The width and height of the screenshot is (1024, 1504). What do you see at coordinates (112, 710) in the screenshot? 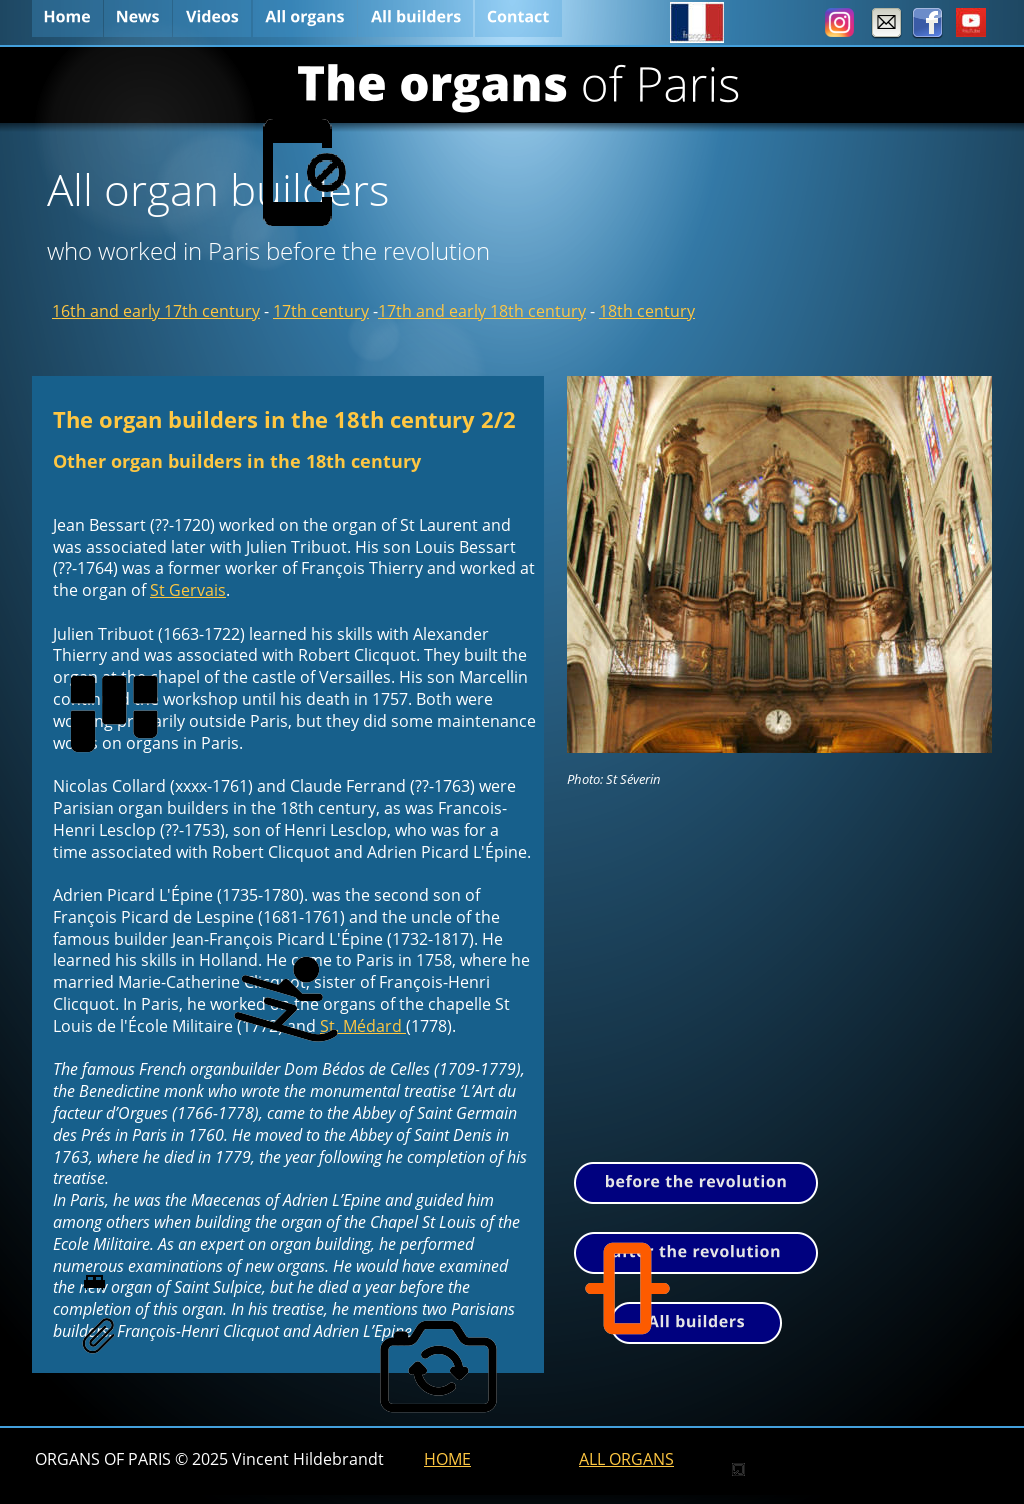
I see `open kanban board view` at bounding box center [112, 710].